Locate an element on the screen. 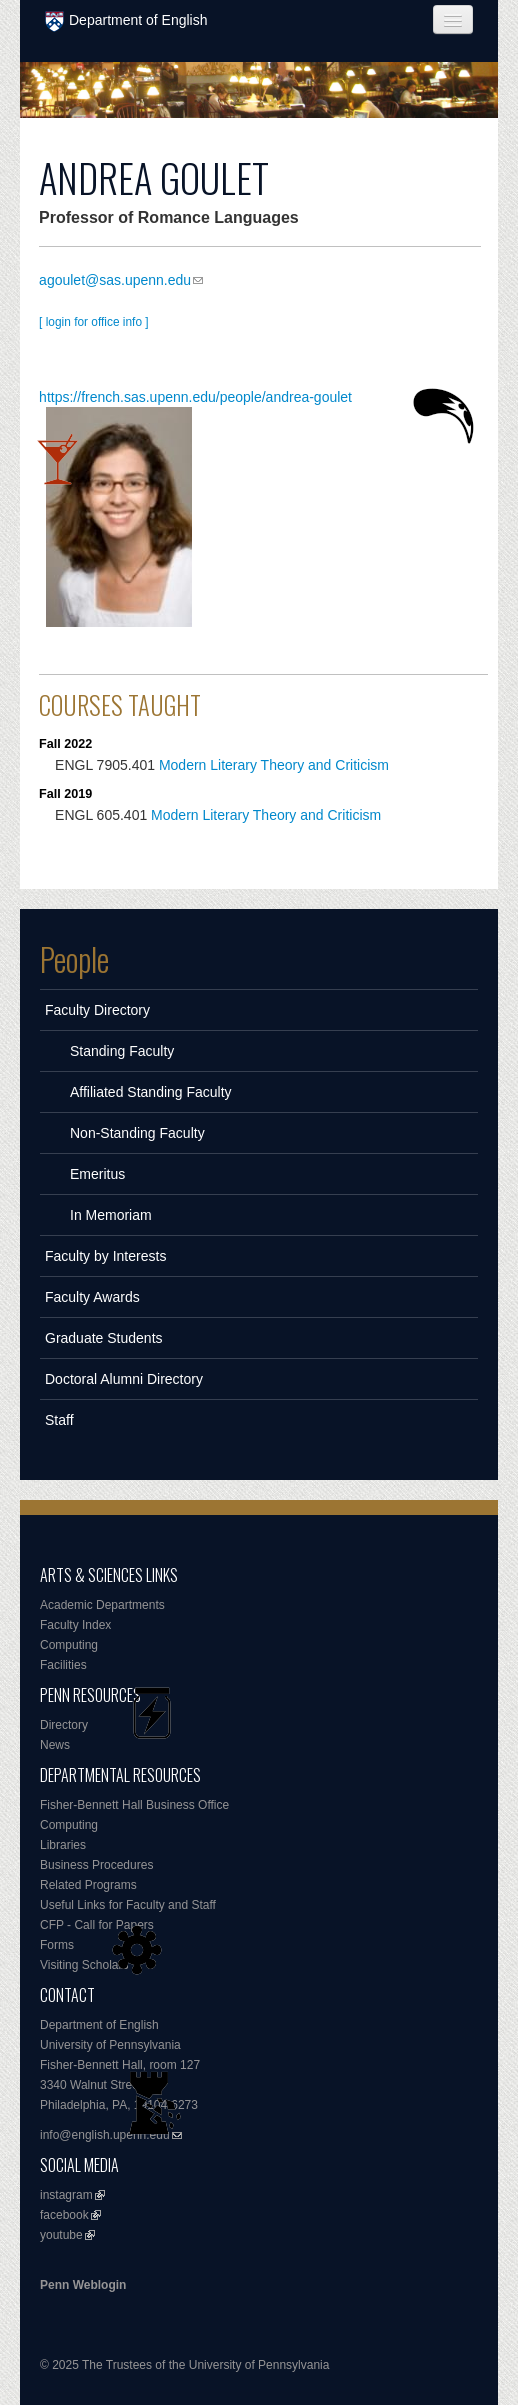 The image size is (518, 2405). indicates a destroyed or damaged tower in a game is located at coordinates (152, 2103).